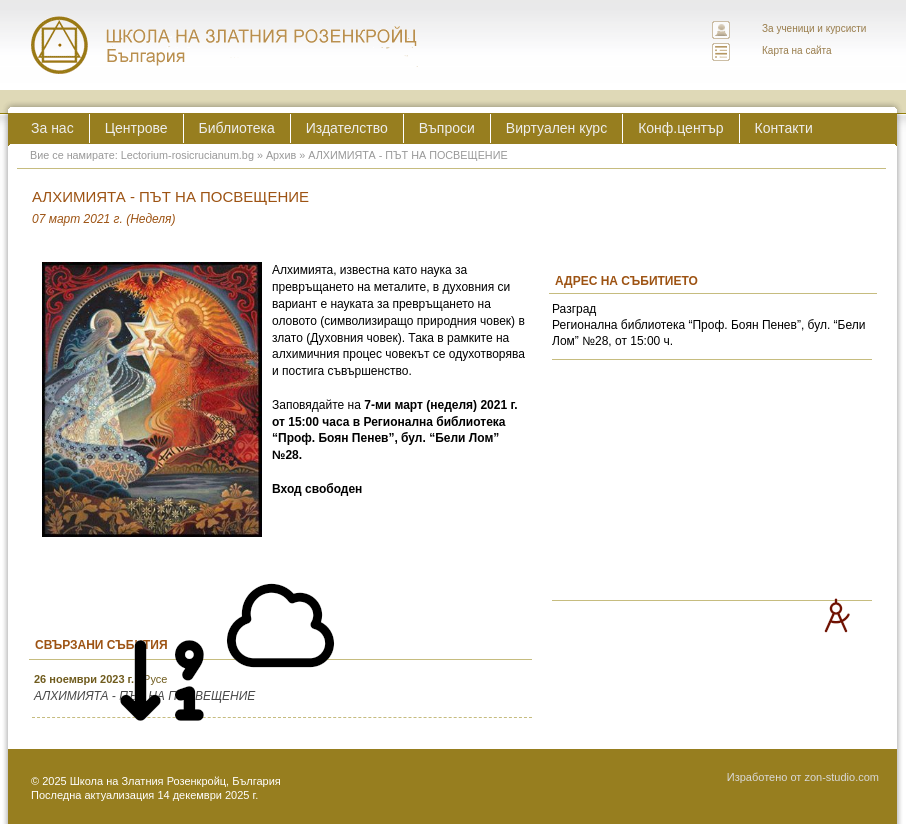 The image size is (906, 824). I want to click on access cloud storage, so click(280, 625).